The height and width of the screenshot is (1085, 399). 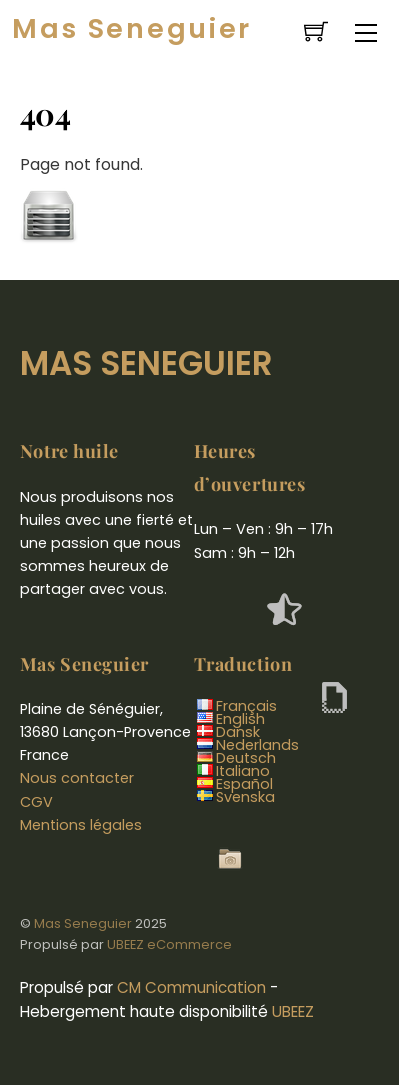 I want to click on access multi-disk storage device, so click(x=48, y=215).